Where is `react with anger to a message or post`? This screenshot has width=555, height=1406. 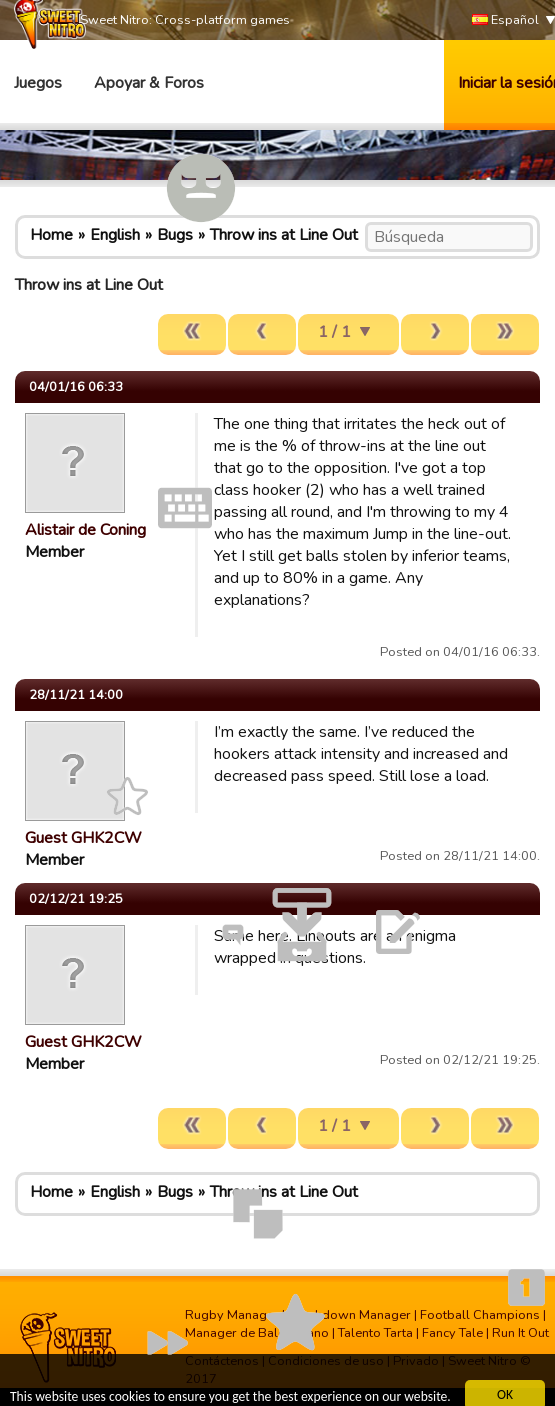
react with anger to a message or post is located at coordinates (201, 188).